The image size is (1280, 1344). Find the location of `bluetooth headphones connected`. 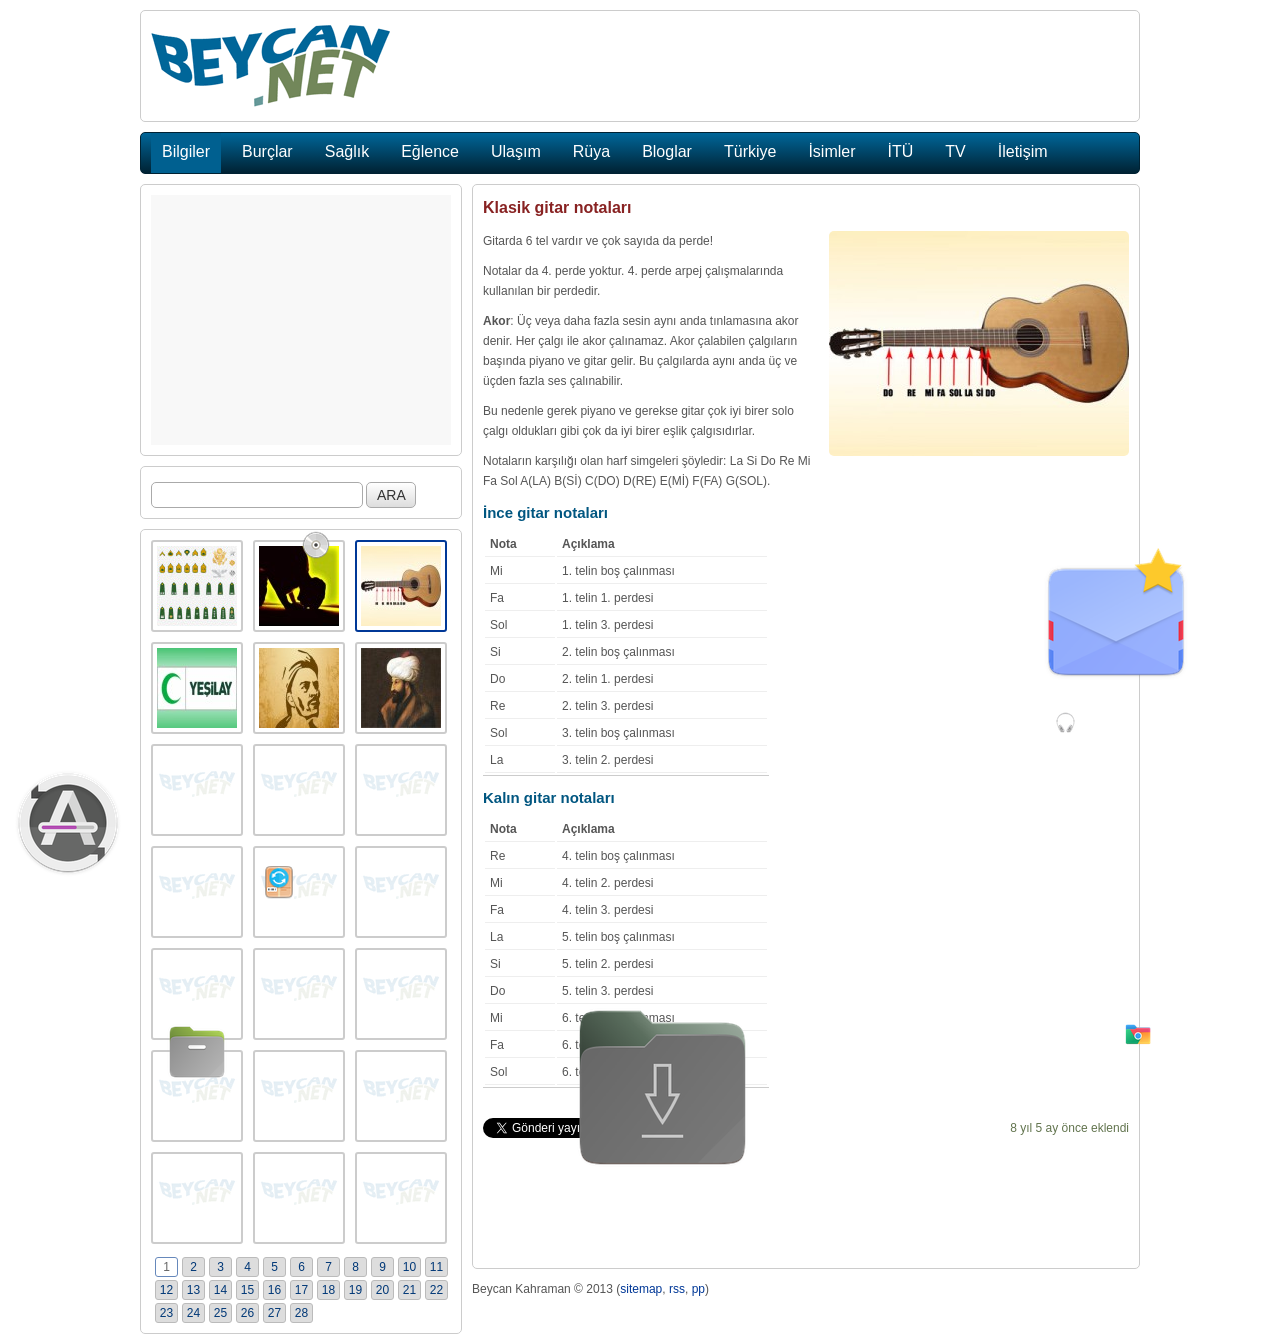

bluetooth headphones connected is located at coordinates (1065, 722).